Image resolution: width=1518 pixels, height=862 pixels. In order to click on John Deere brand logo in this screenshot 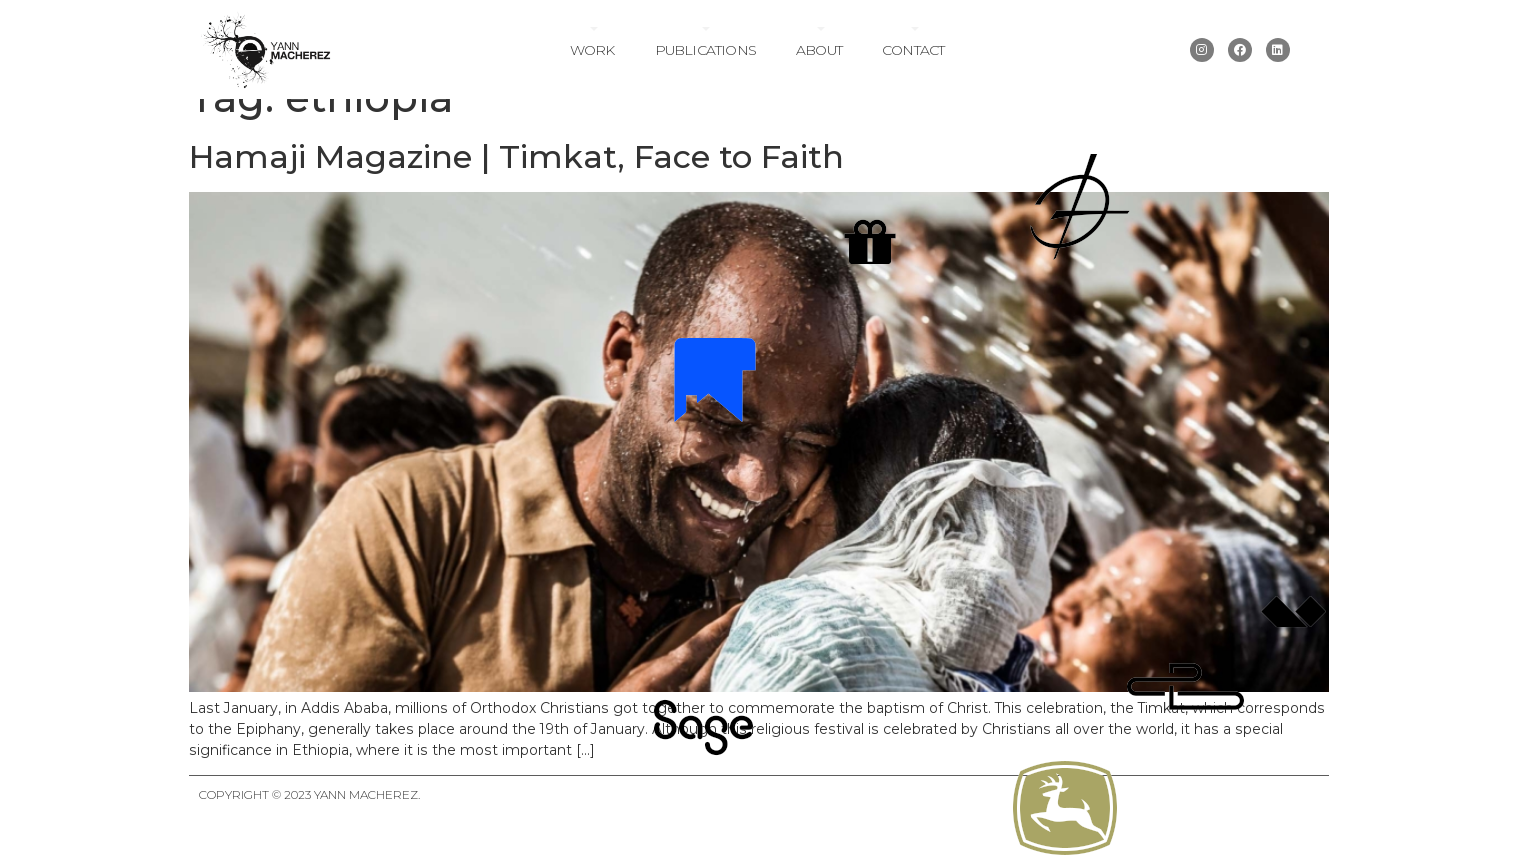, I will do `click(1065, 808)`.